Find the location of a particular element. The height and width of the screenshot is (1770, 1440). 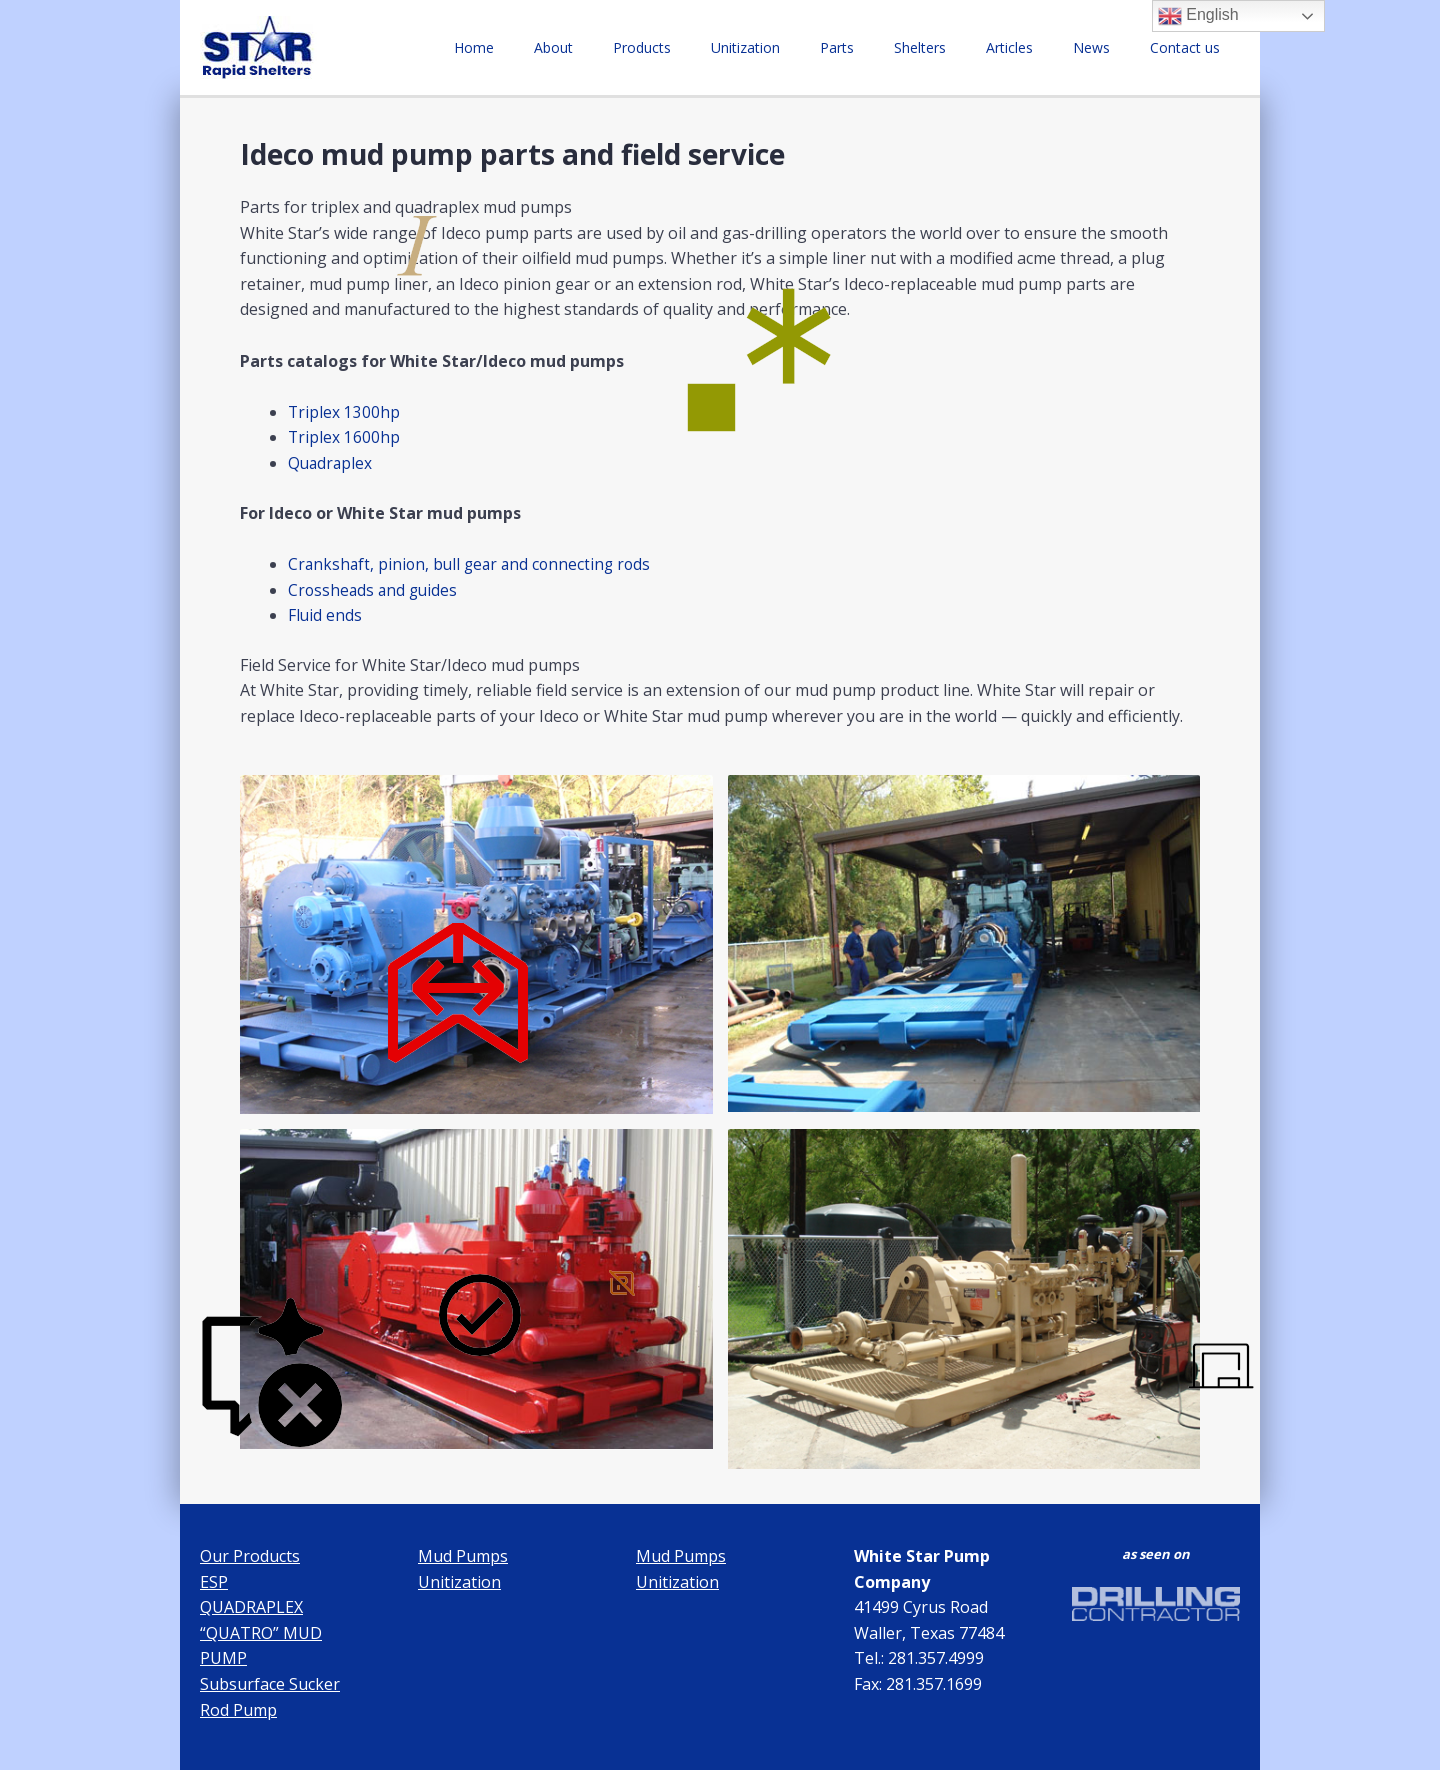

ai chat error or failed response is located at coordinates (267, 1372).